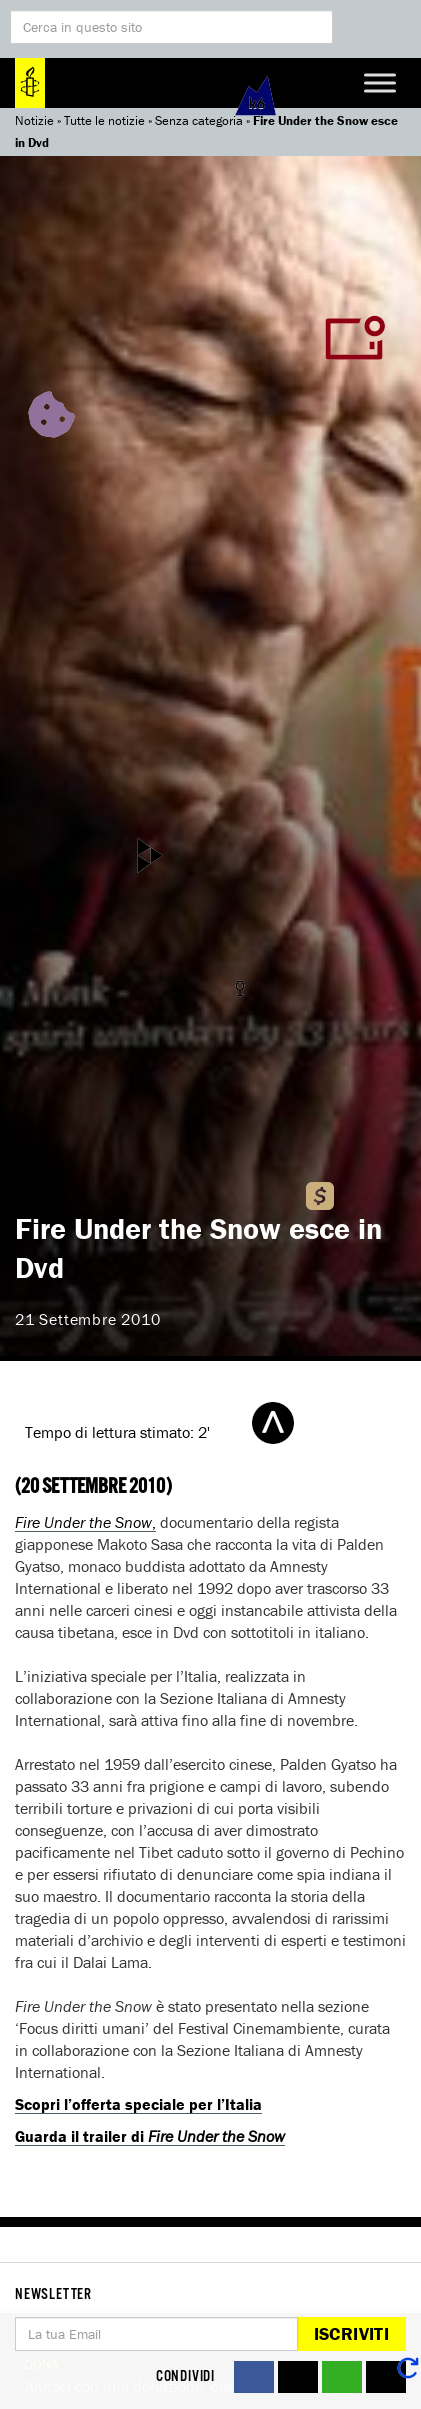 The image size is (421, 2409). What do you see at coordinates (408, 2368) in the screenshot?
I see `redo the last action` at bounding box center [408, 2368].